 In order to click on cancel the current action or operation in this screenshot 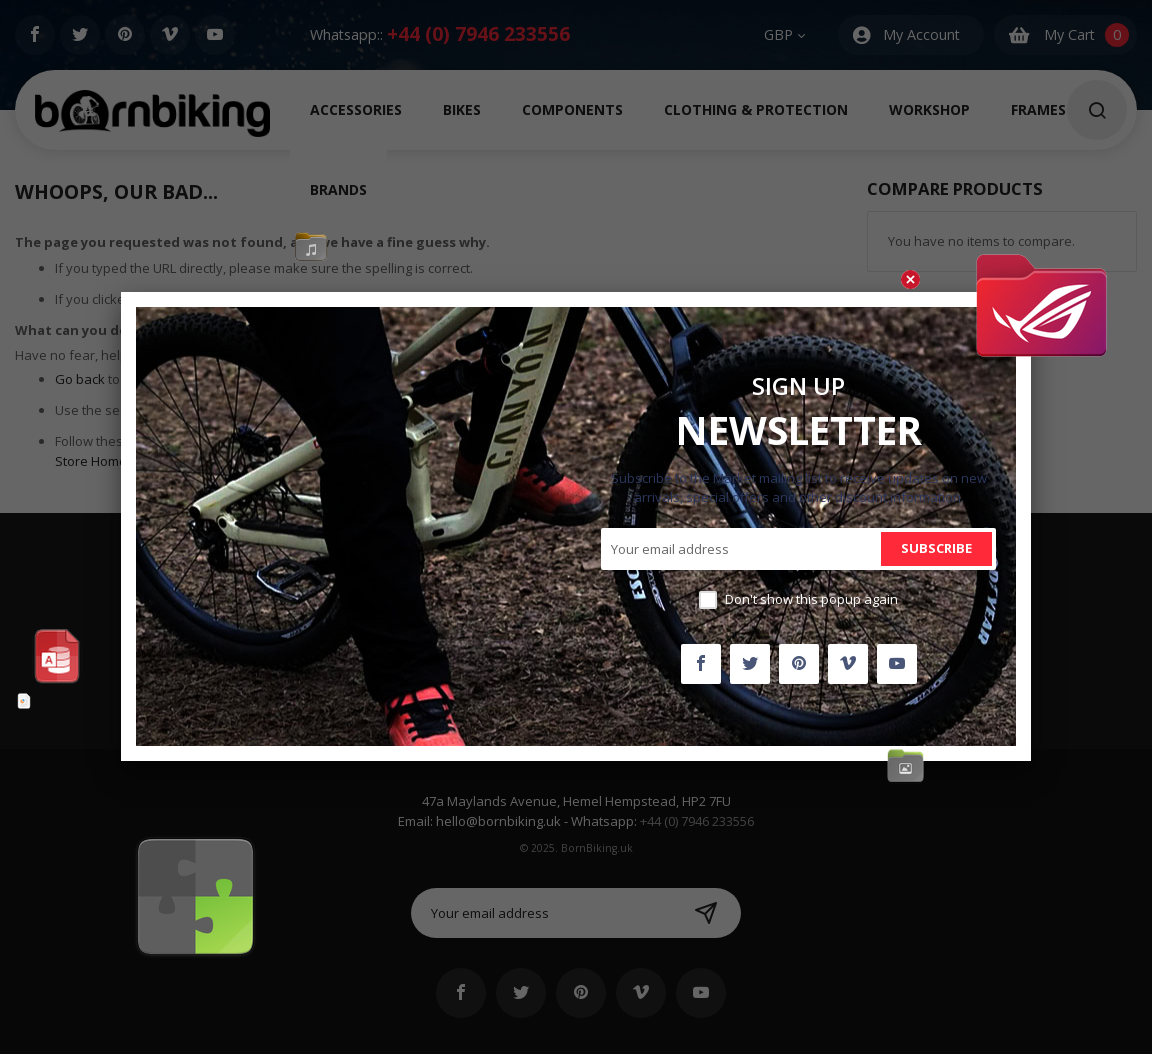, I will do `click(910, 279)`.